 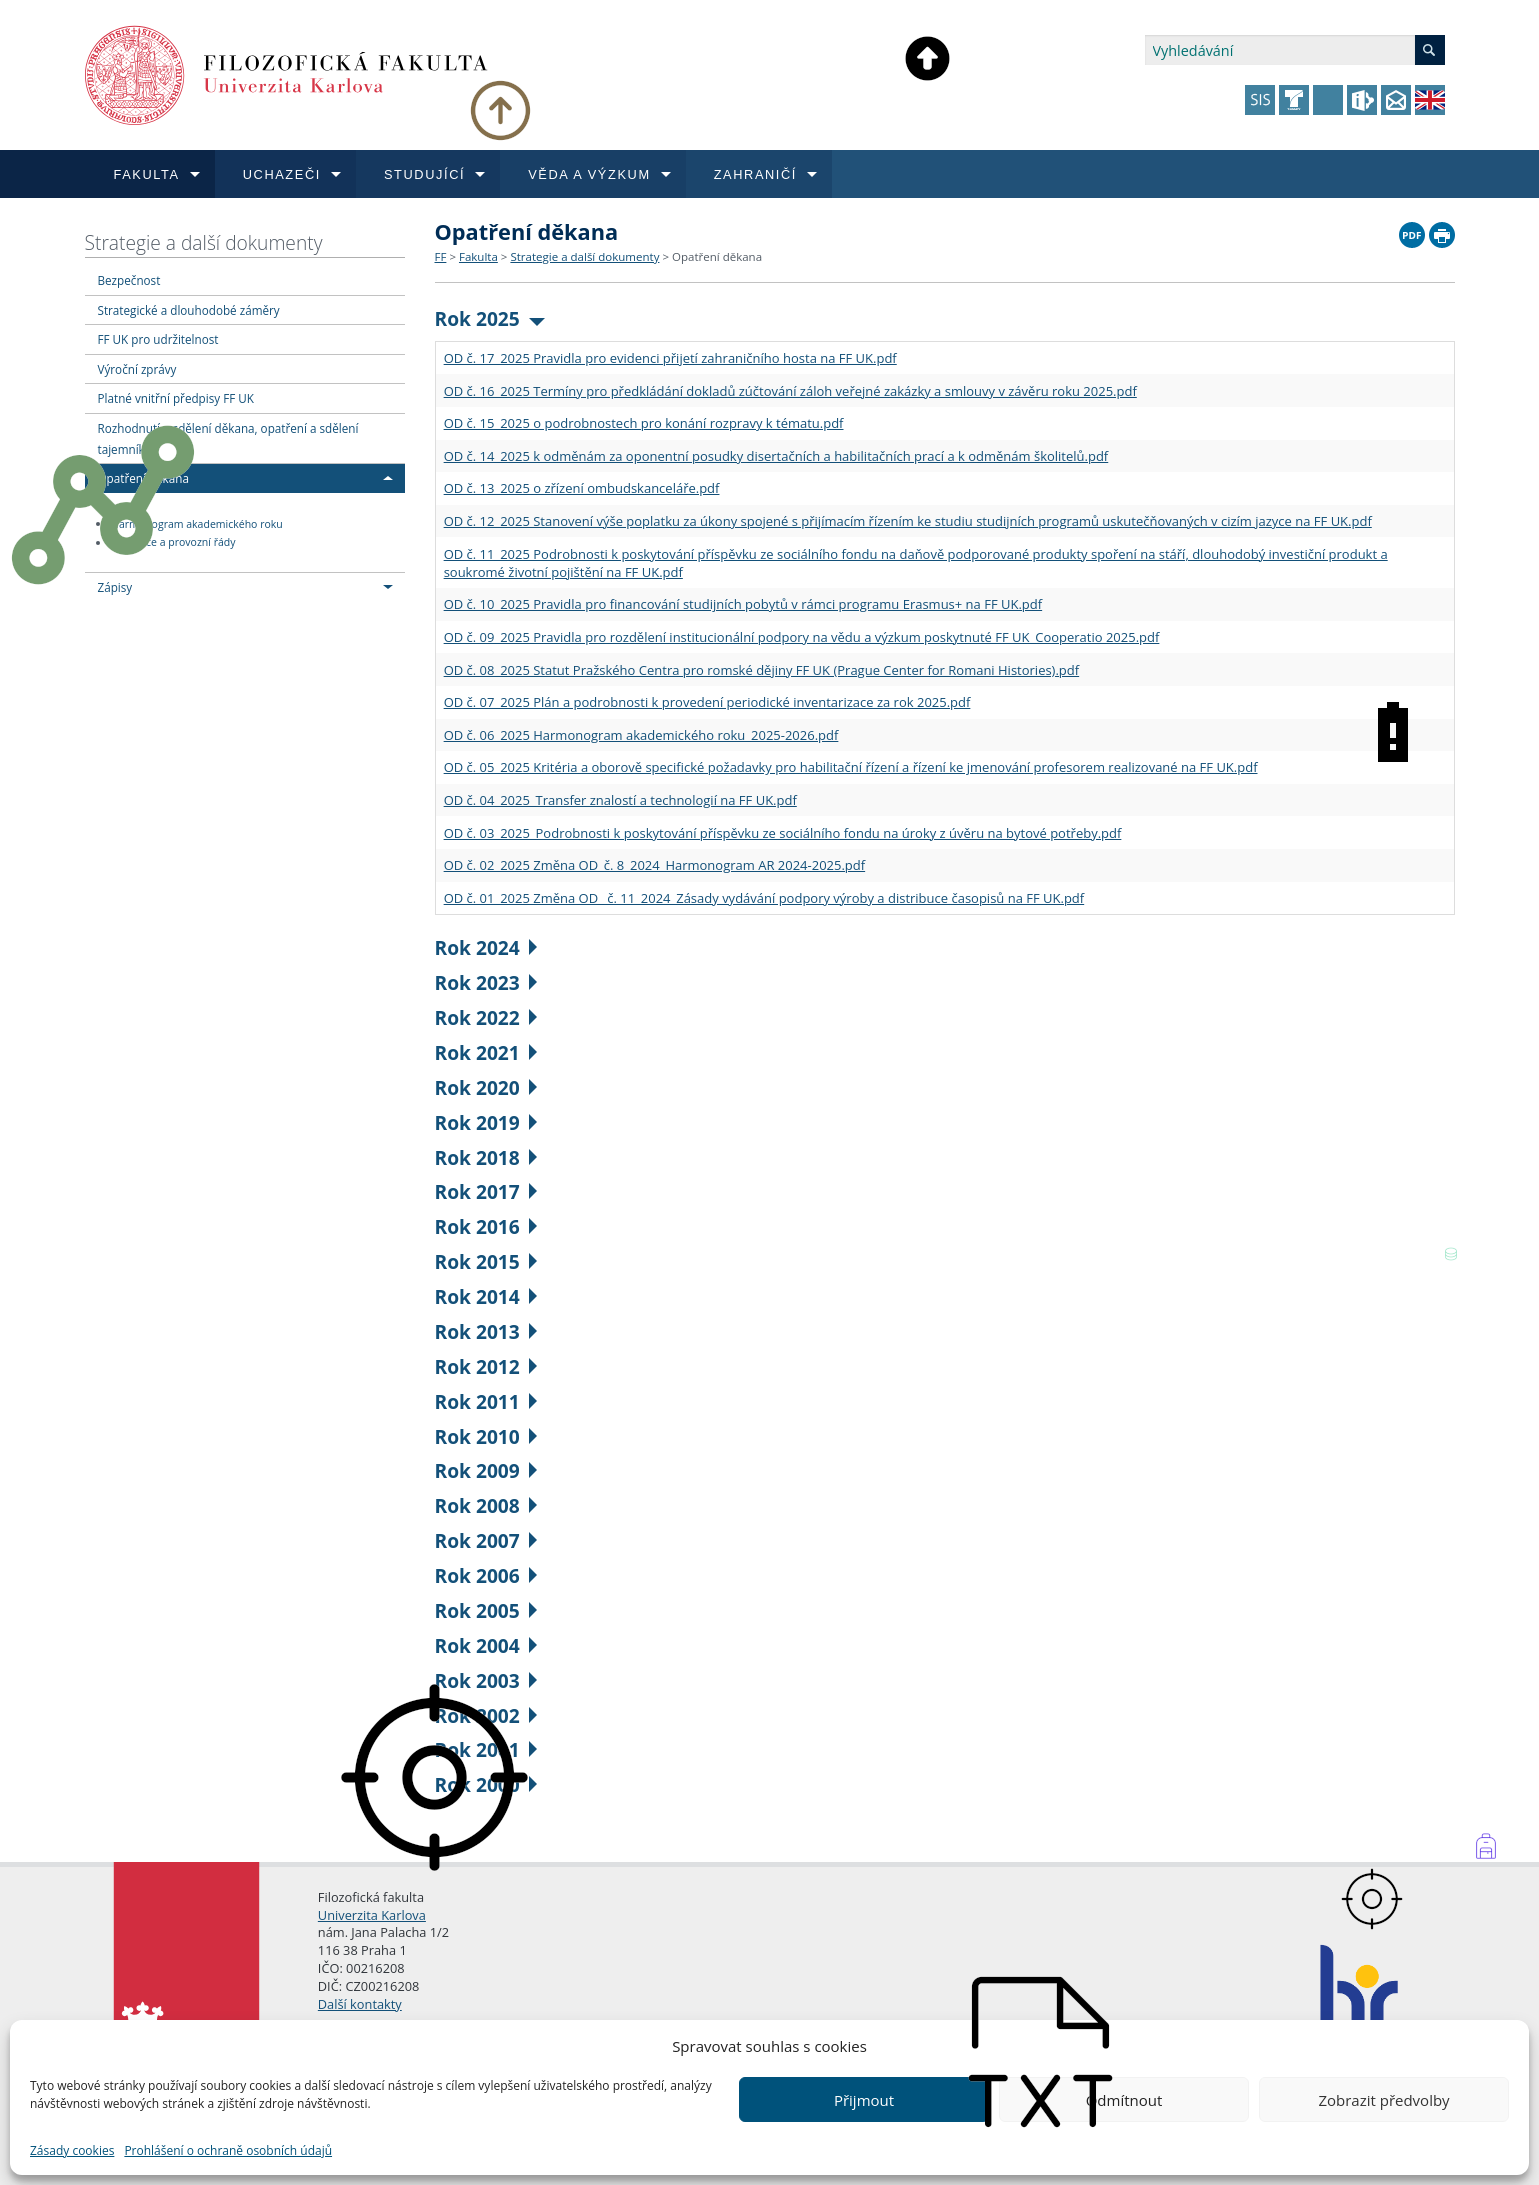 What do you see at coordinates (1040, 2058) in the screenshot?
I see `open a text file` at bounding box center [1040, 2058].